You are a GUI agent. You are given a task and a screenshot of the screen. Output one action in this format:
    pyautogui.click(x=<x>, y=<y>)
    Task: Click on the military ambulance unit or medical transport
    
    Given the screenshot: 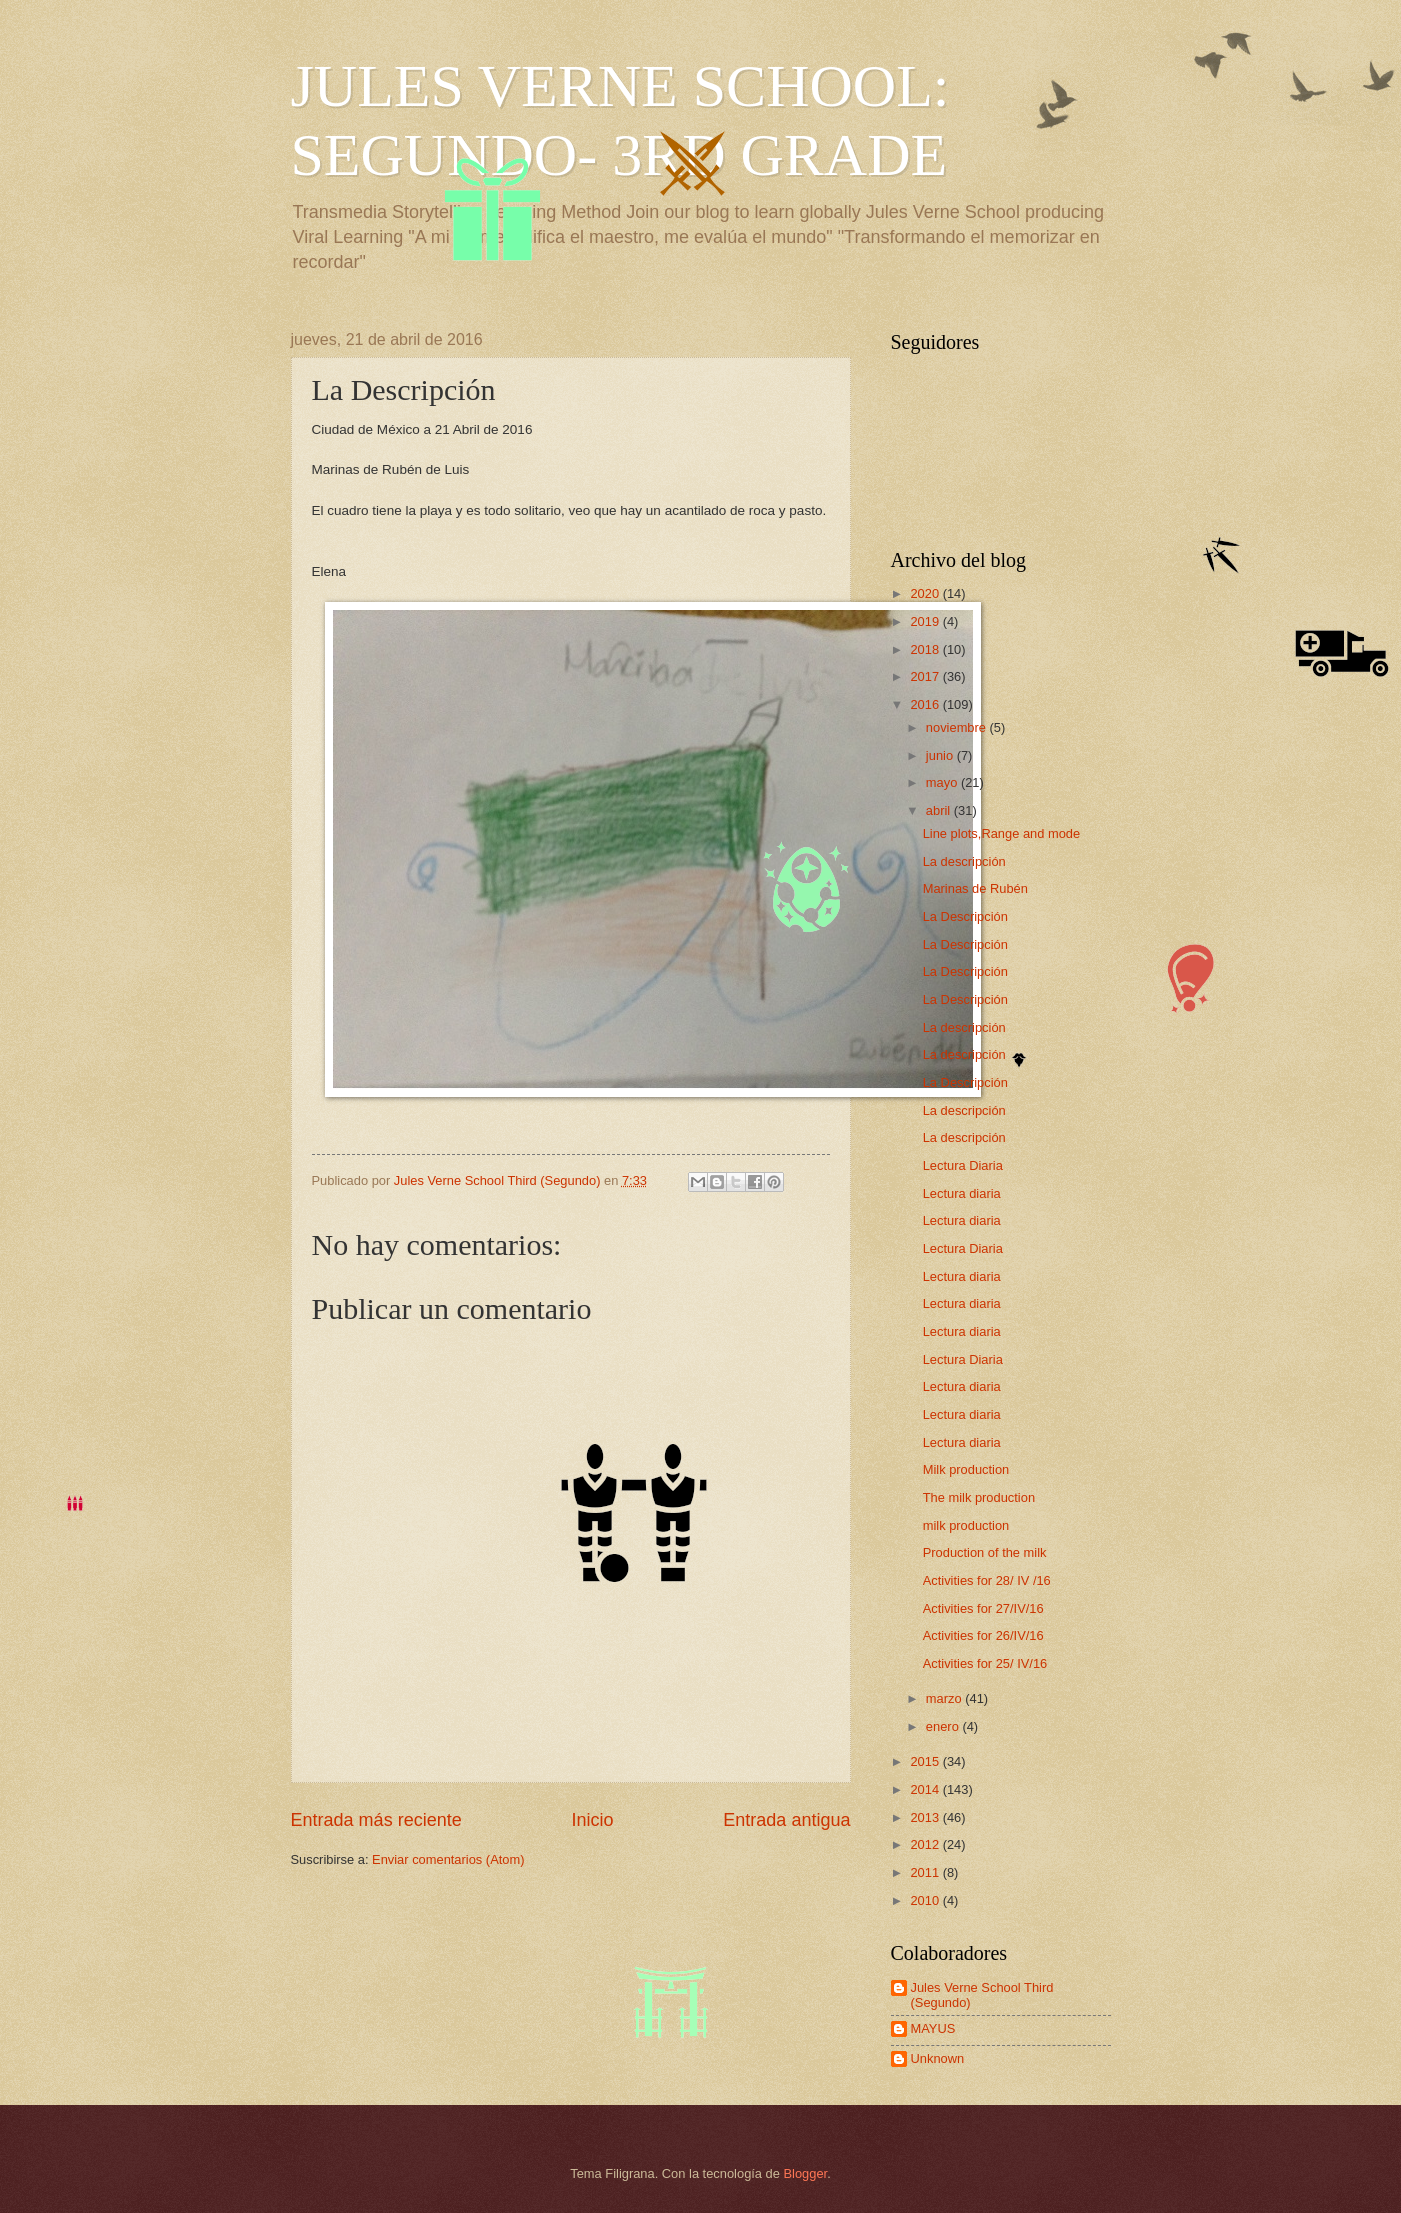 What is the action you would take?
    pyautogui.click(x=1342, y=653)
    